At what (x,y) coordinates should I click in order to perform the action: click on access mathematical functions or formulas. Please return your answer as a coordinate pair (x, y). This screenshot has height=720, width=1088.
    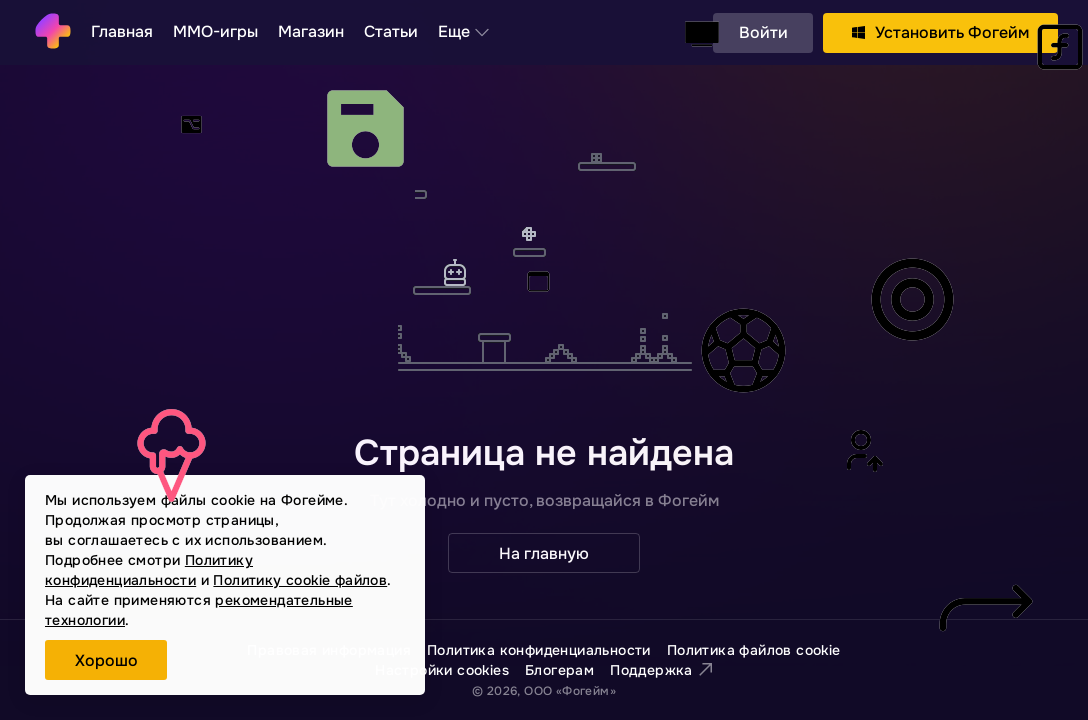
    Looking at the image, I should click on (1060, 47).